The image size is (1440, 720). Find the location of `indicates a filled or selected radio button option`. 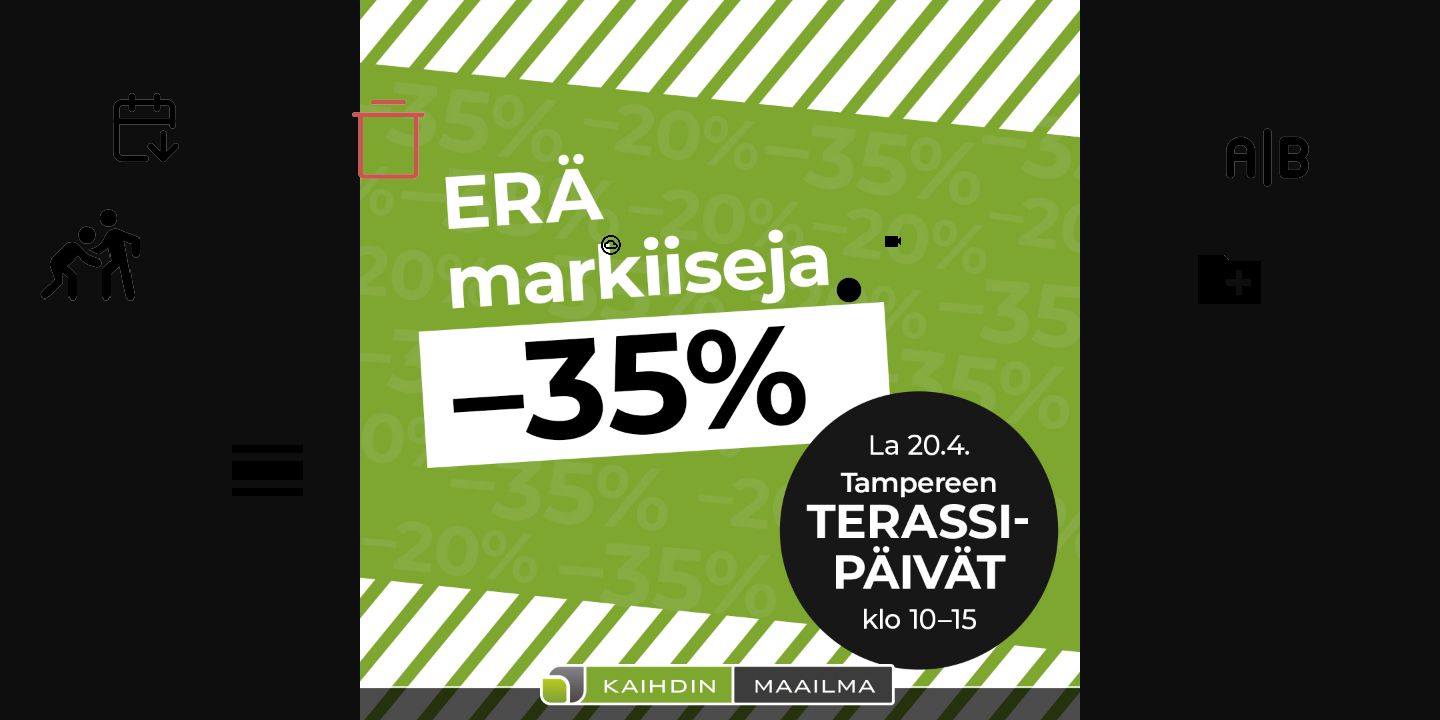

indicates a filled or selected radio button option is located at coordinates (849, 290).